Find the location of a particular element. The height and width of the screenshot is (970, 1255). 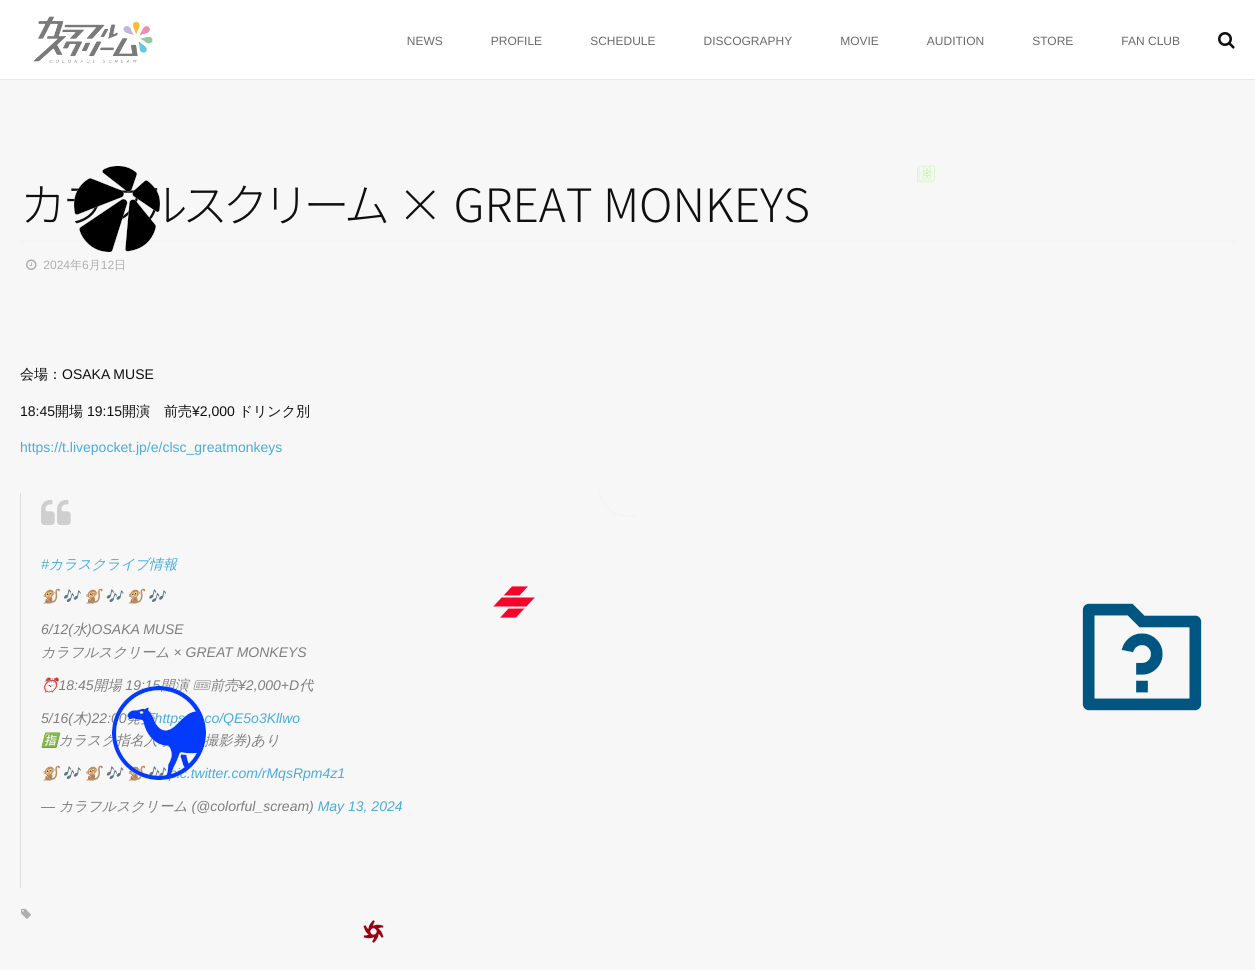

cloud native buildpacks logo is located at coordinates (117, 209).